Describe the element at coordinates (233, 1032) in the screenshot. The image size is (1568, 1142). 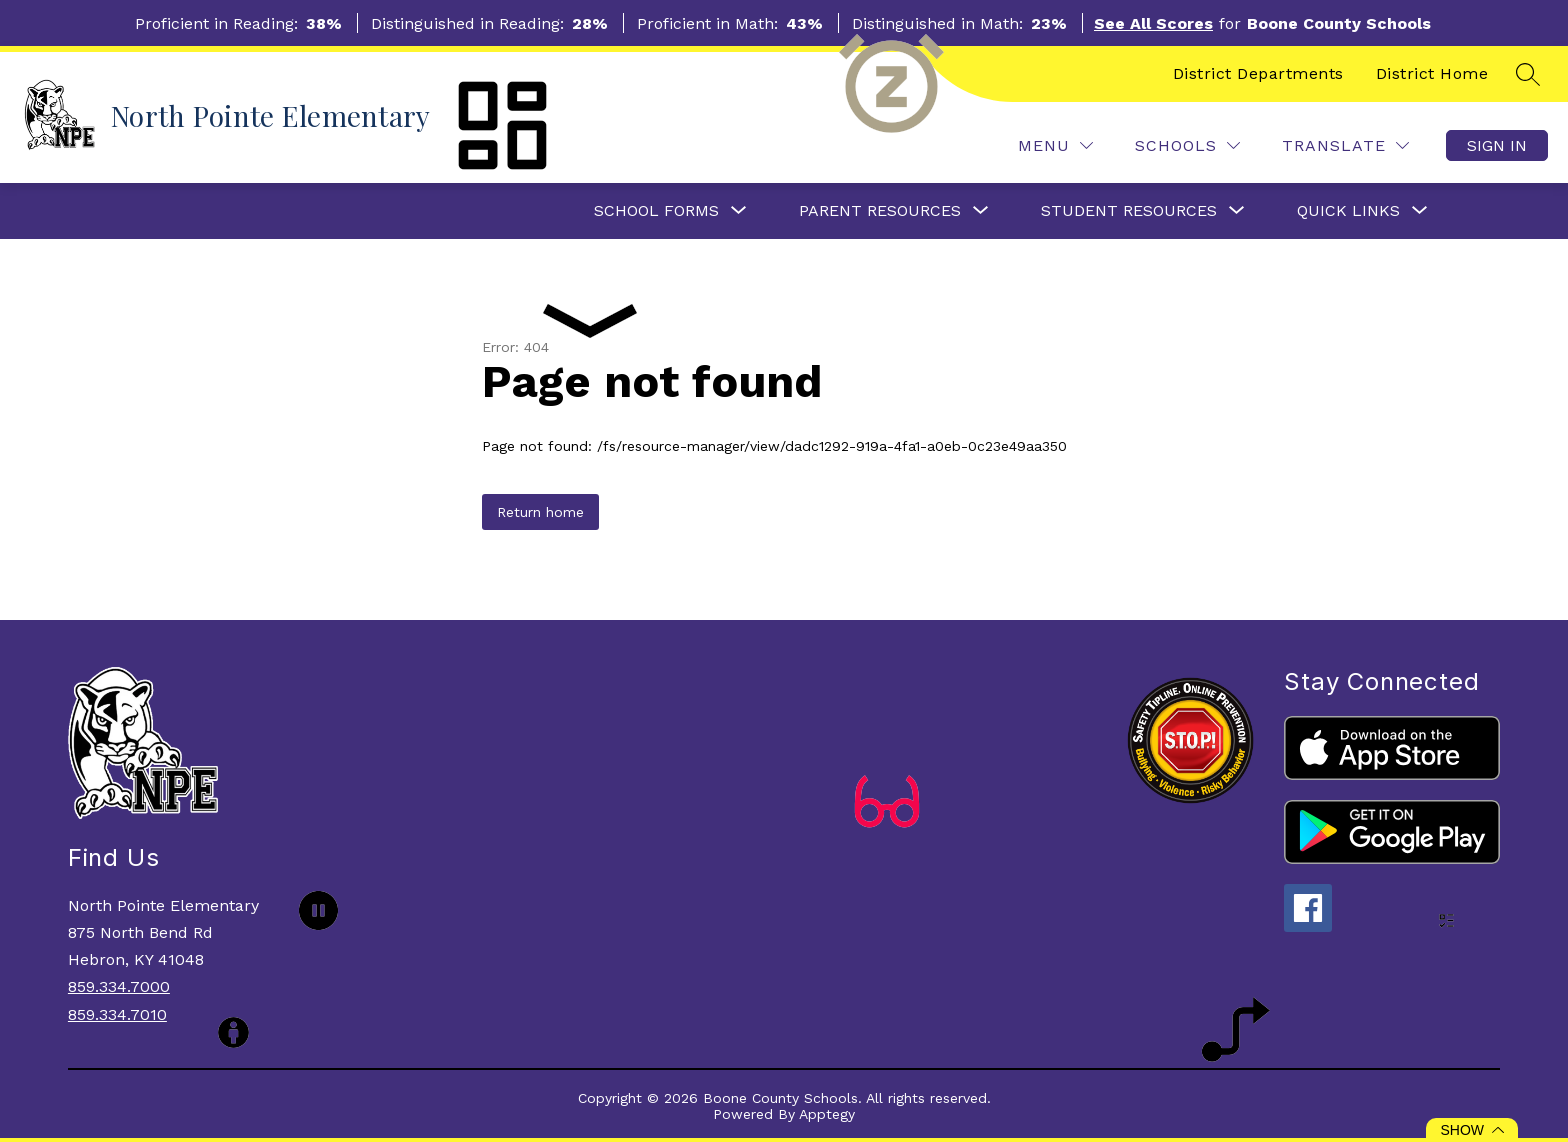
I see `indicates content requiring attribution under creative commons license` at that location.